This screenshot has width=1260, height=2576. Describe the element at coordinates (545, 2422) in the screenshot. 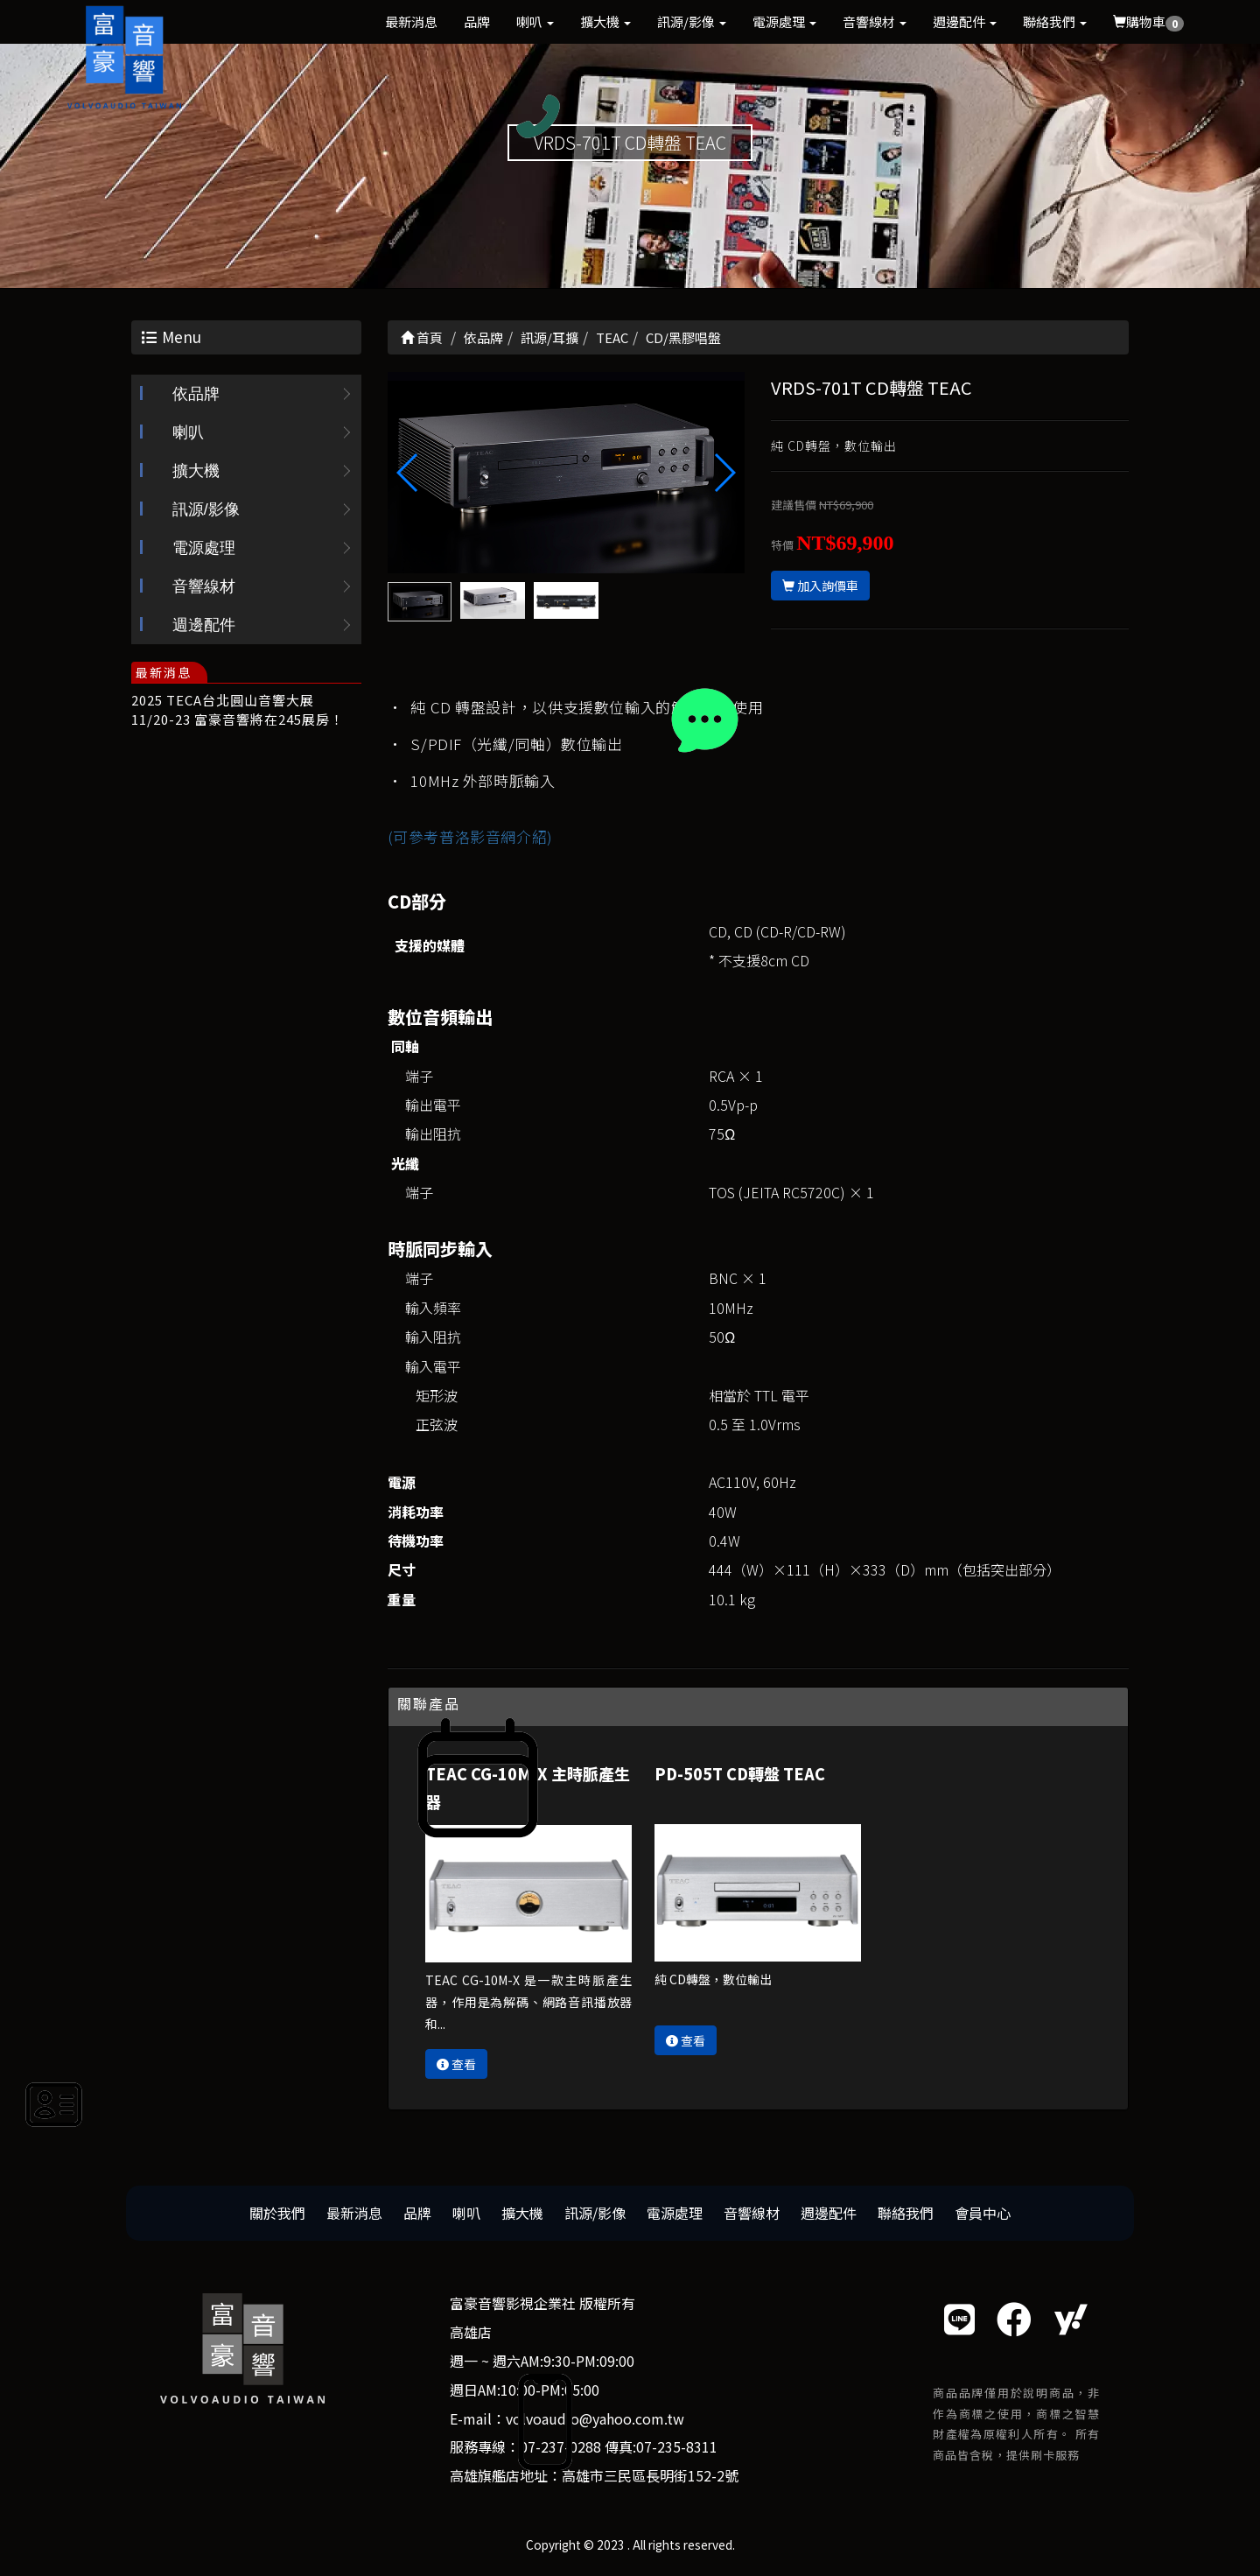

I see `switch to mobile view` at that location.